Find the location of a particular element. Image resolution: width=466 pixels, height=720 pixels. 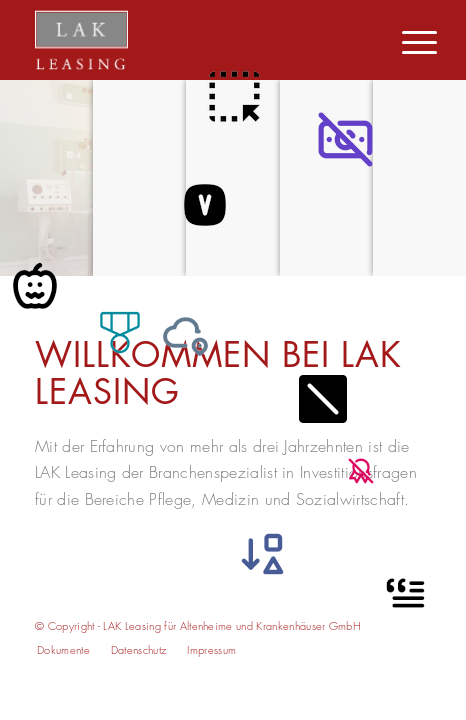

view cloud storage location is located at coordinates (185, 333).